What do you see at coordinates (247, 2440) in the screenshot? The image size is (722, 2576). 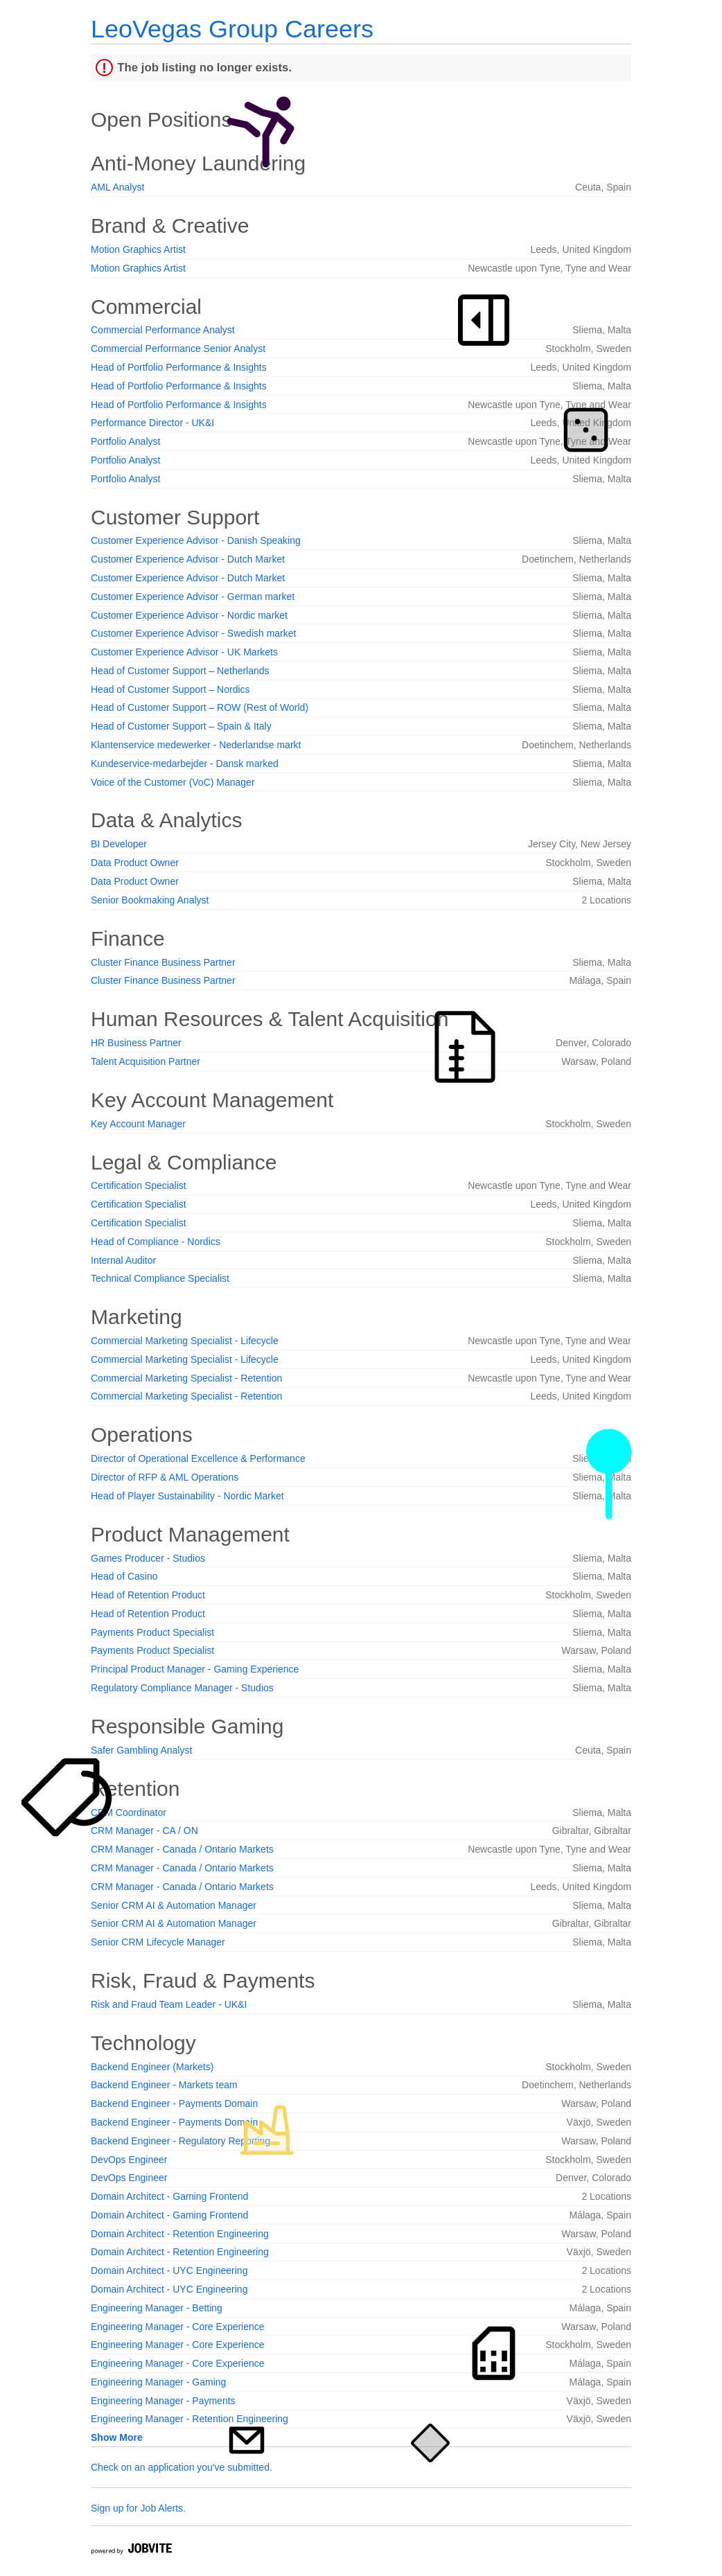 I see `open your inbox or email` at bounding box center [247, 2440].